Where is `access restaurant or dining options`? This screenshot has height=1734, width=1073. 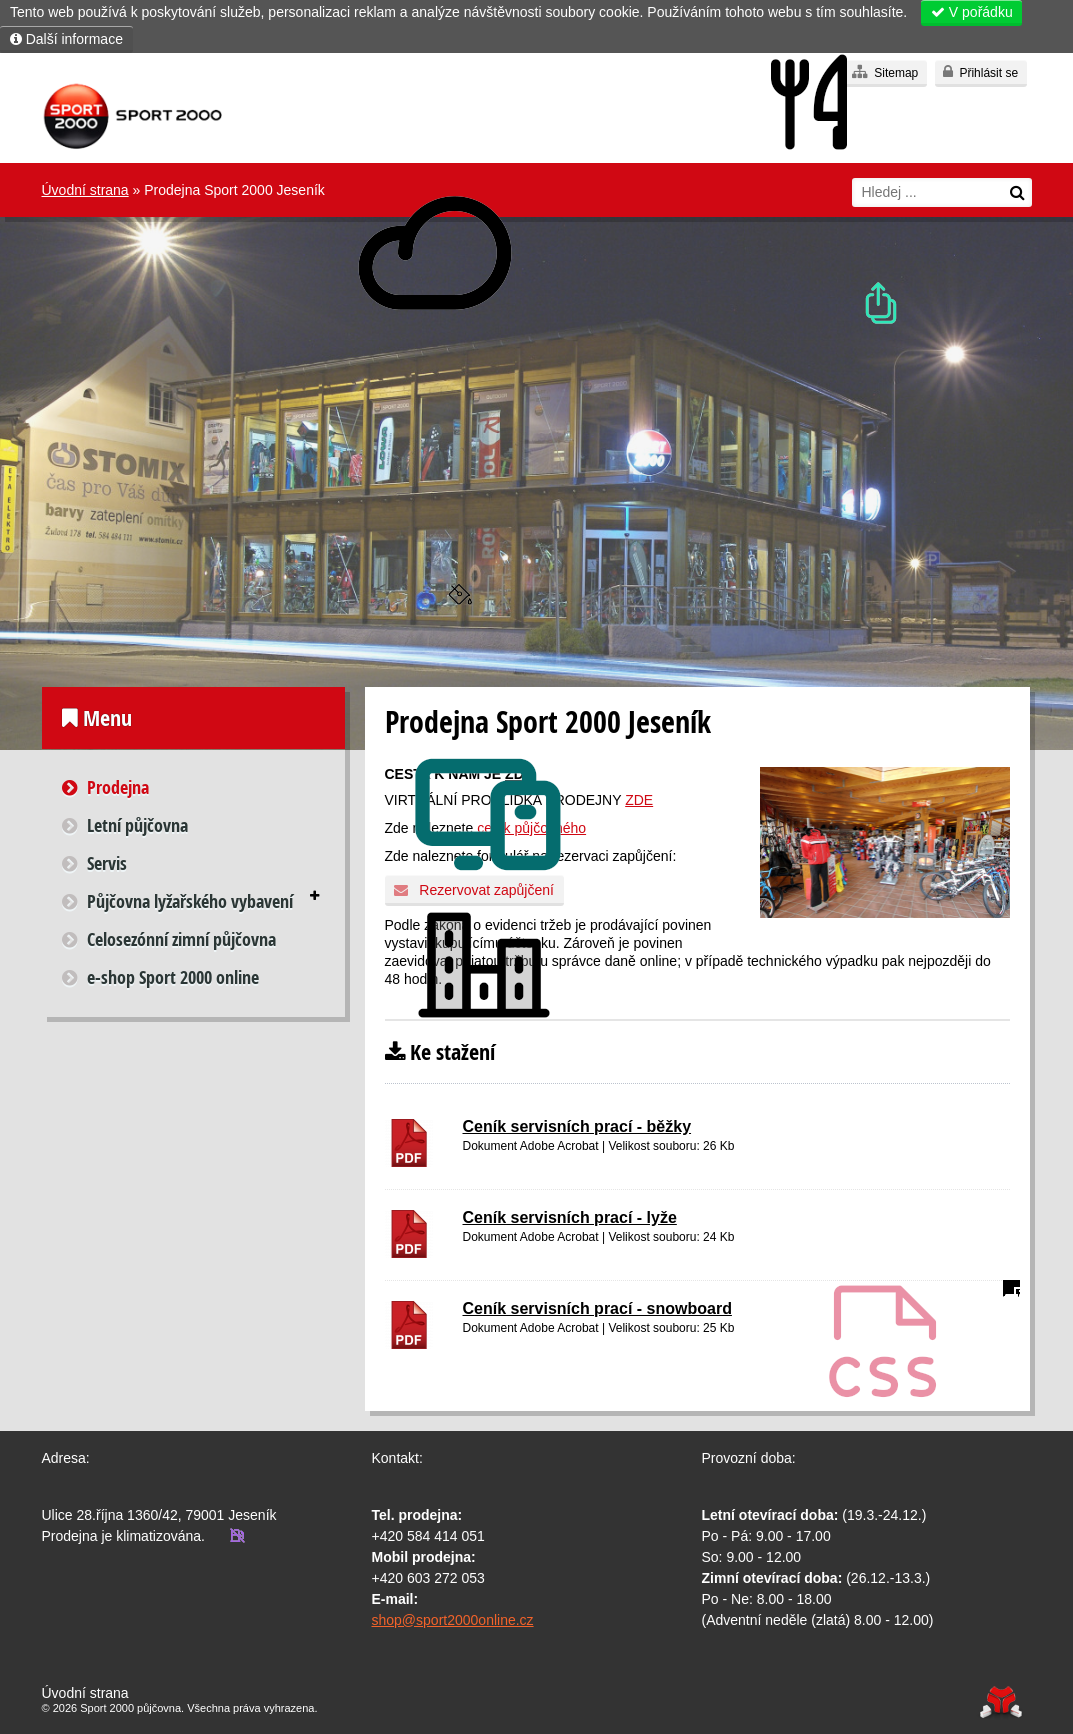 access restaurant or dining options is located at coordinates (809, 102).